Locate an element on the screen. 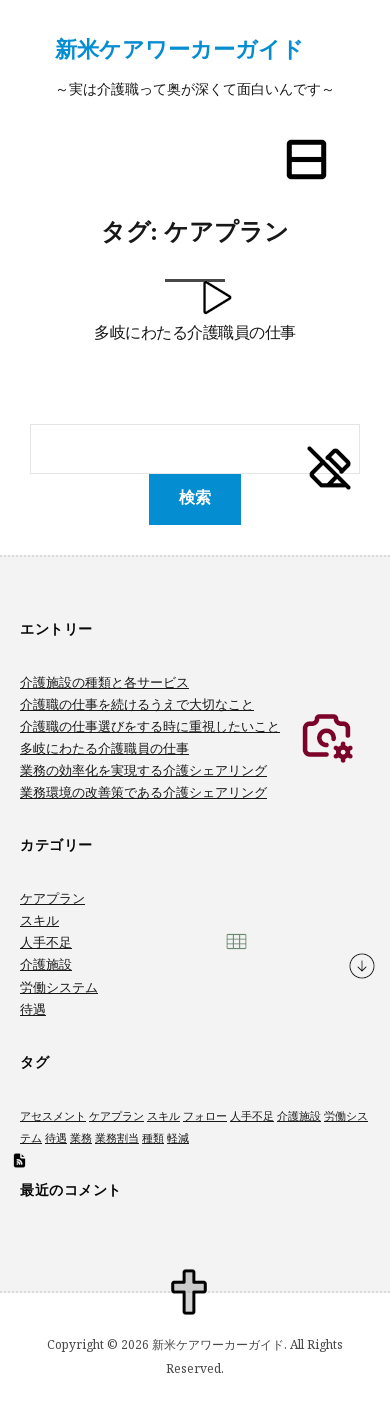 The height and width of the screenshot is (1421, 390). access RSS feed file is located at coordinates (19, 1160).